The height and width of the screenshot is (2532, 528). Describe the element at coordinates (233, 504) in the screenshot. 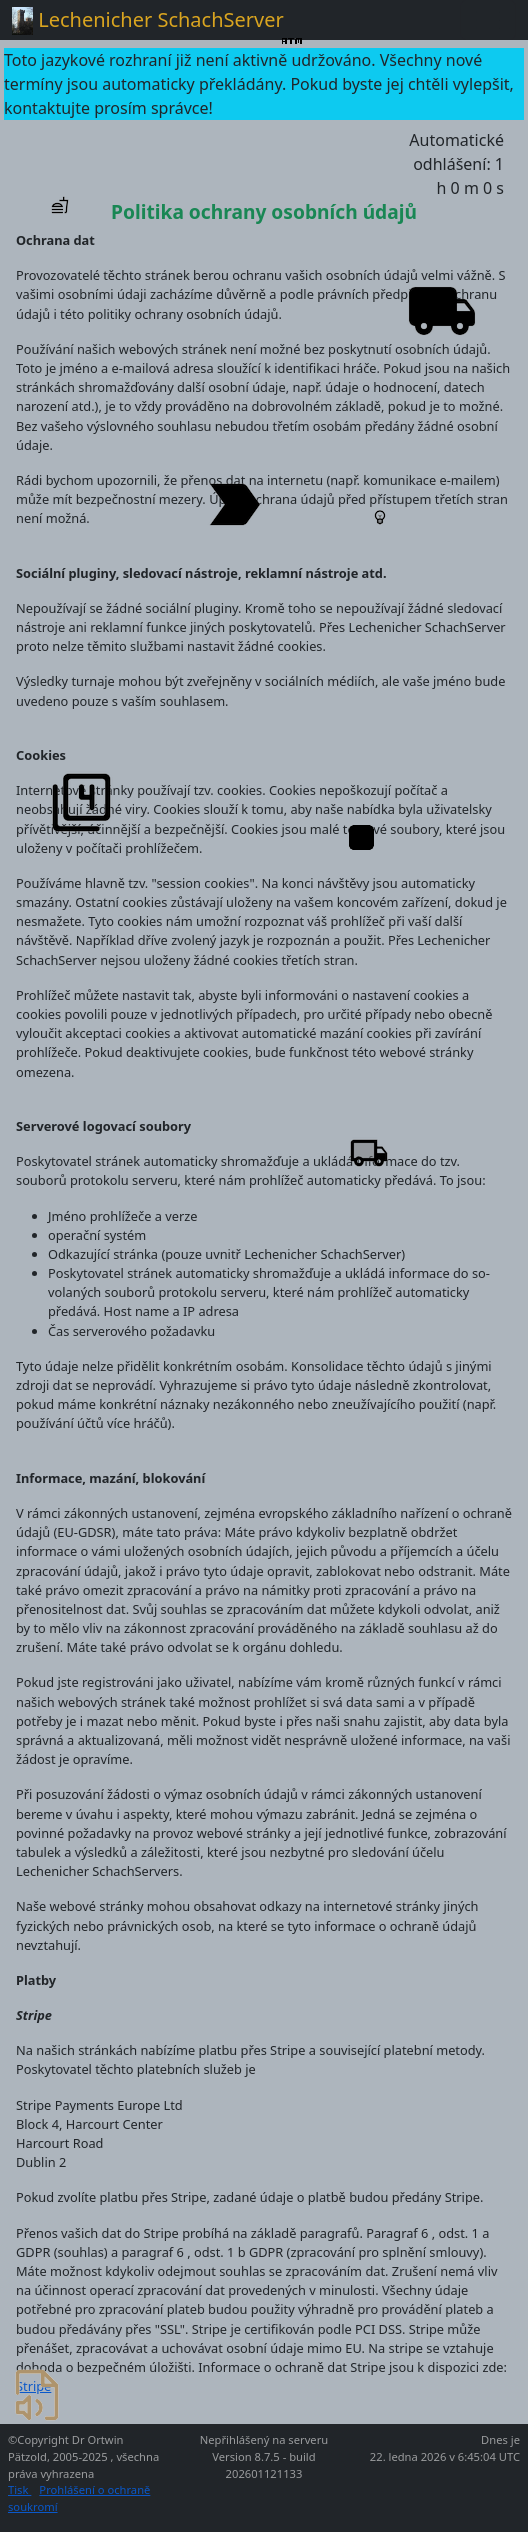

I see `mark a message or item as important` at that location.